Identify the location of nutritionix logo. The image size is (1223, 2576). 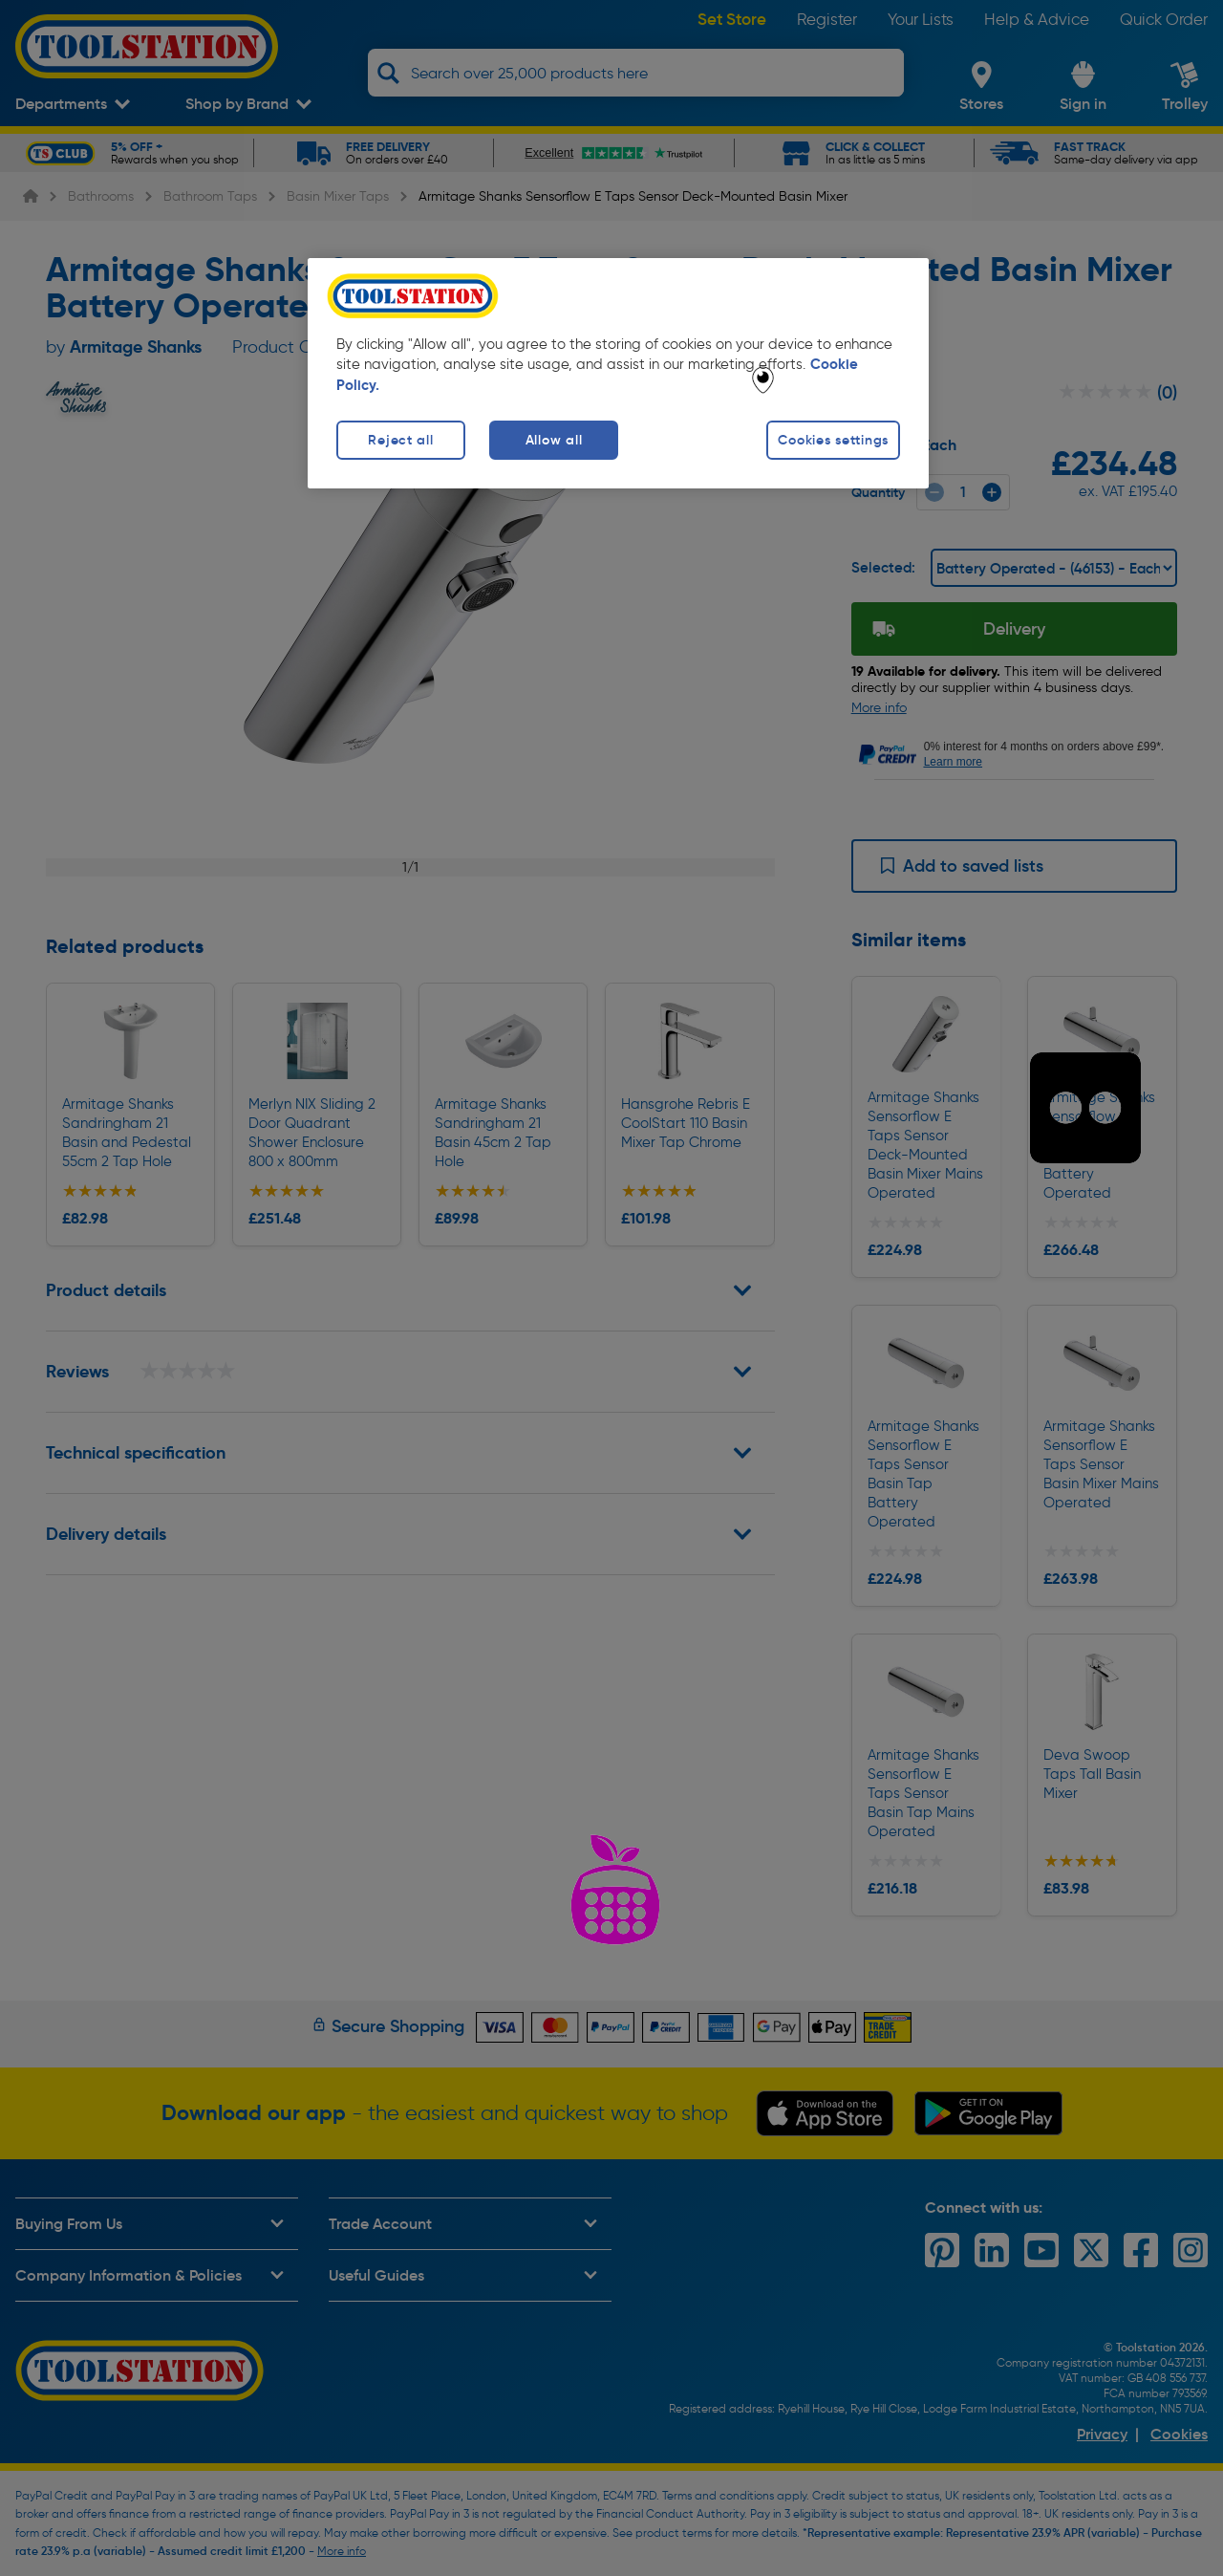
(615, 1890).